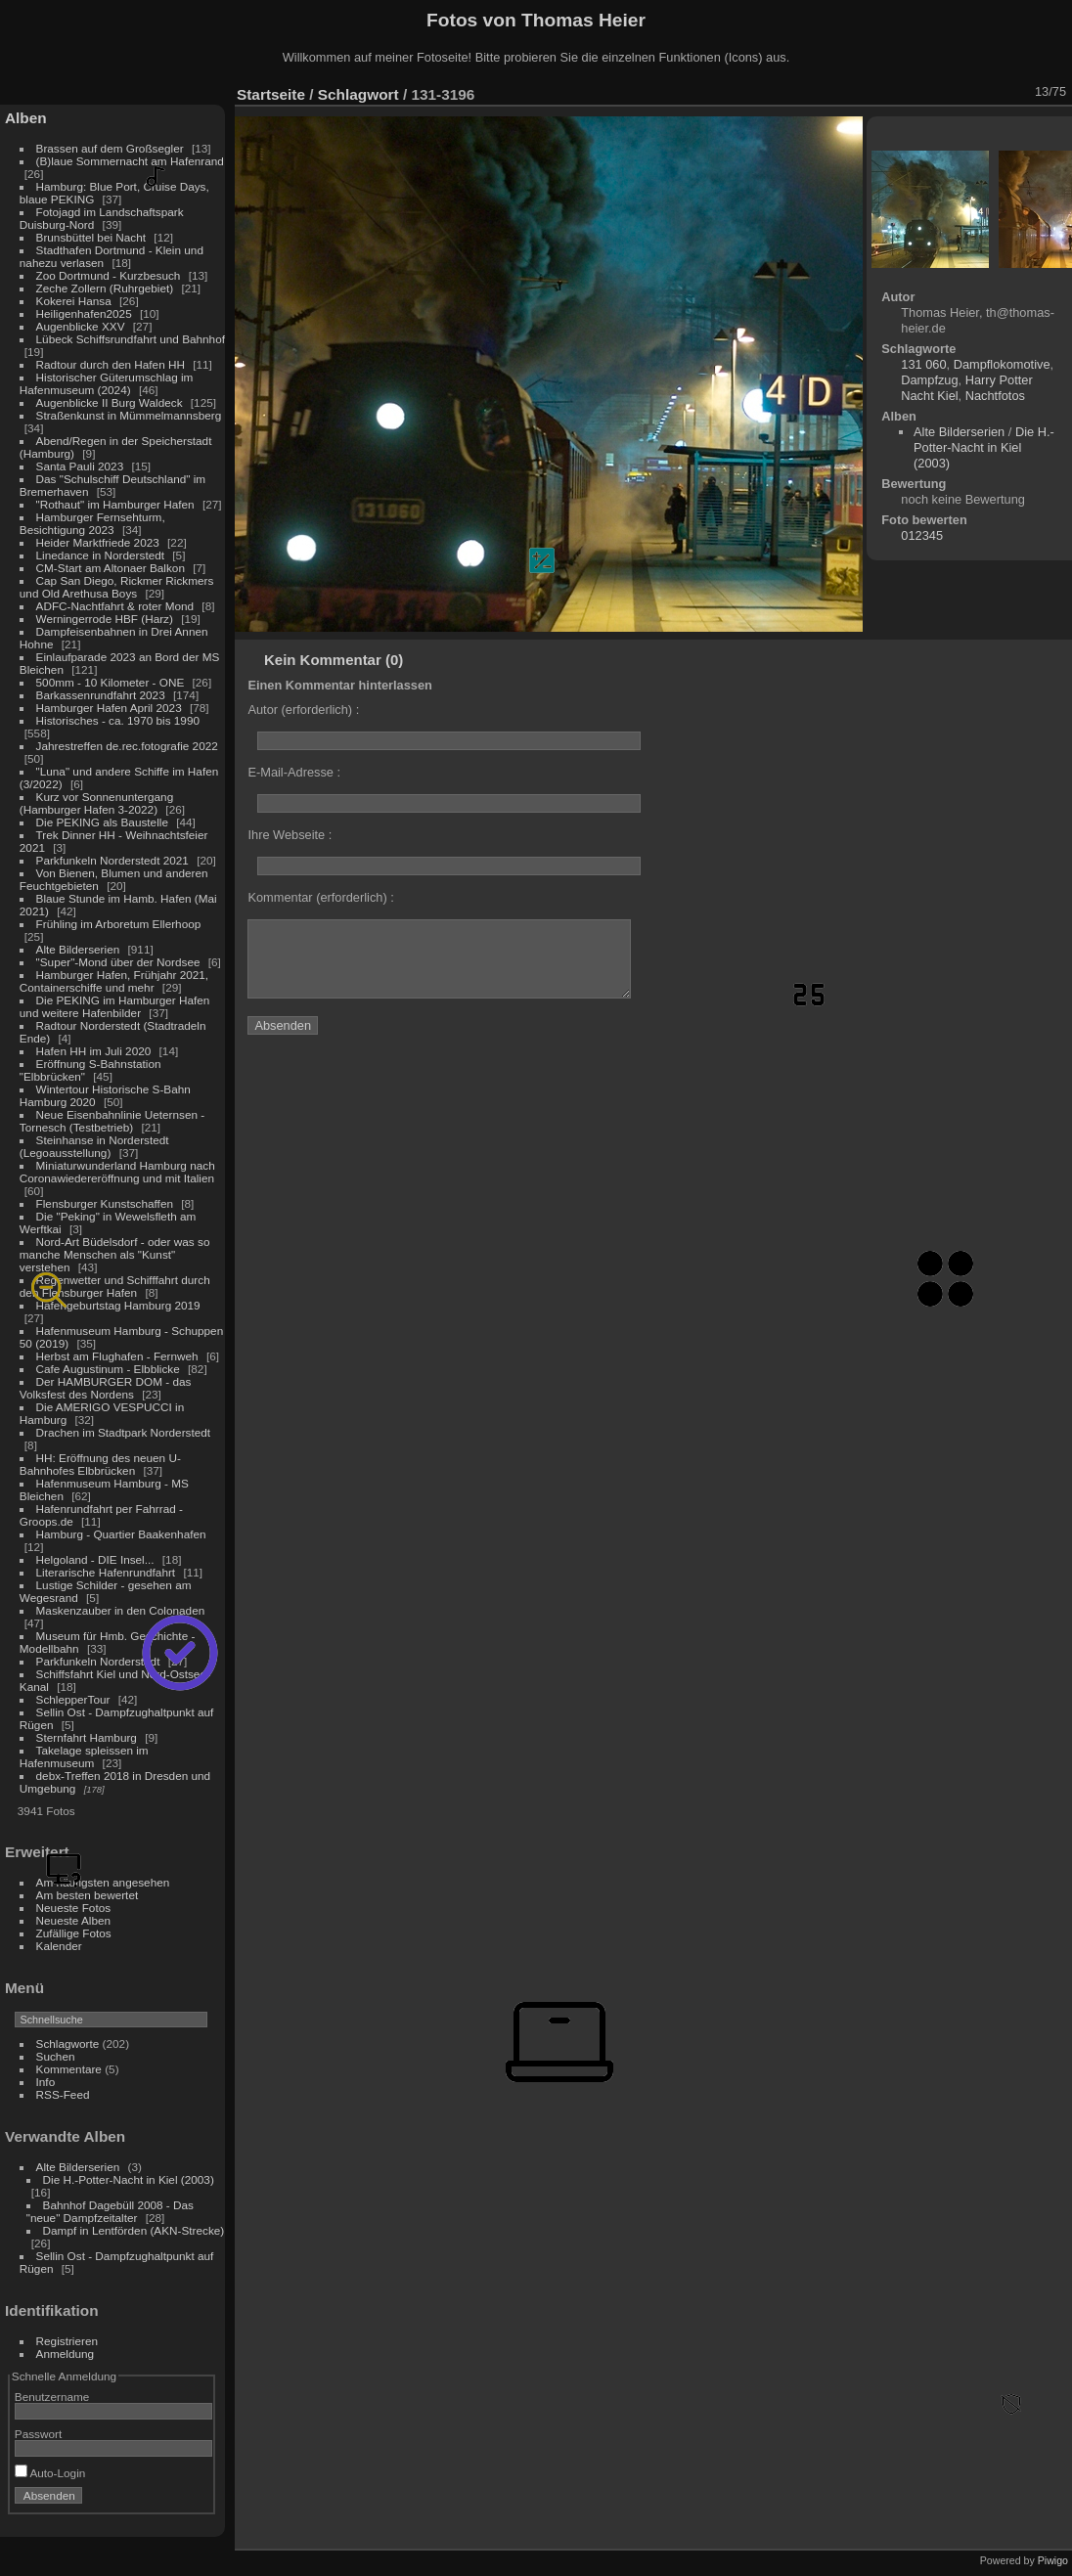 The height and width of the screenshot is (2576, 1072). What do you see at coordinates (559, 2040) in the screenshot?
I see `switch to desktop or laptop view` at bounding box center [559, 2040].